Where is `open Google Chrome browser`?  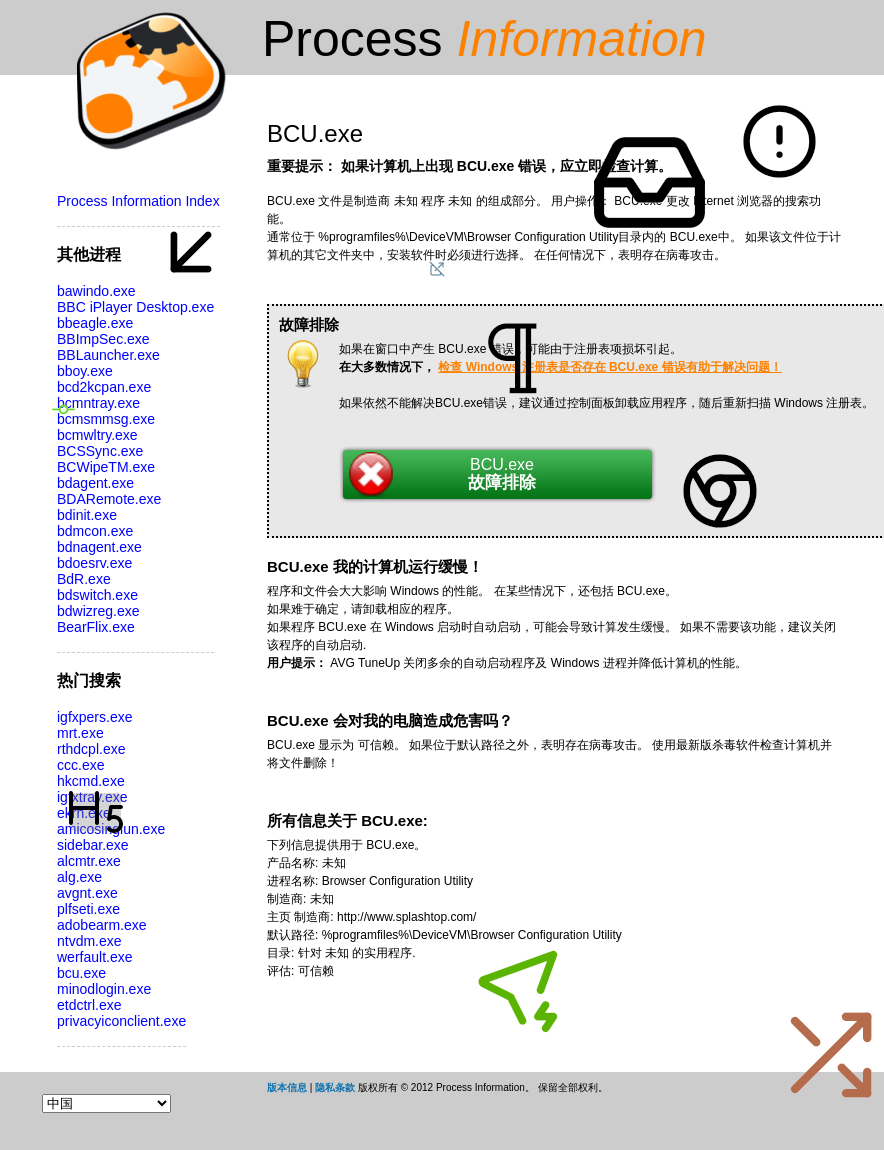
open Google Chrome browser is located at coordinates (720, 491).